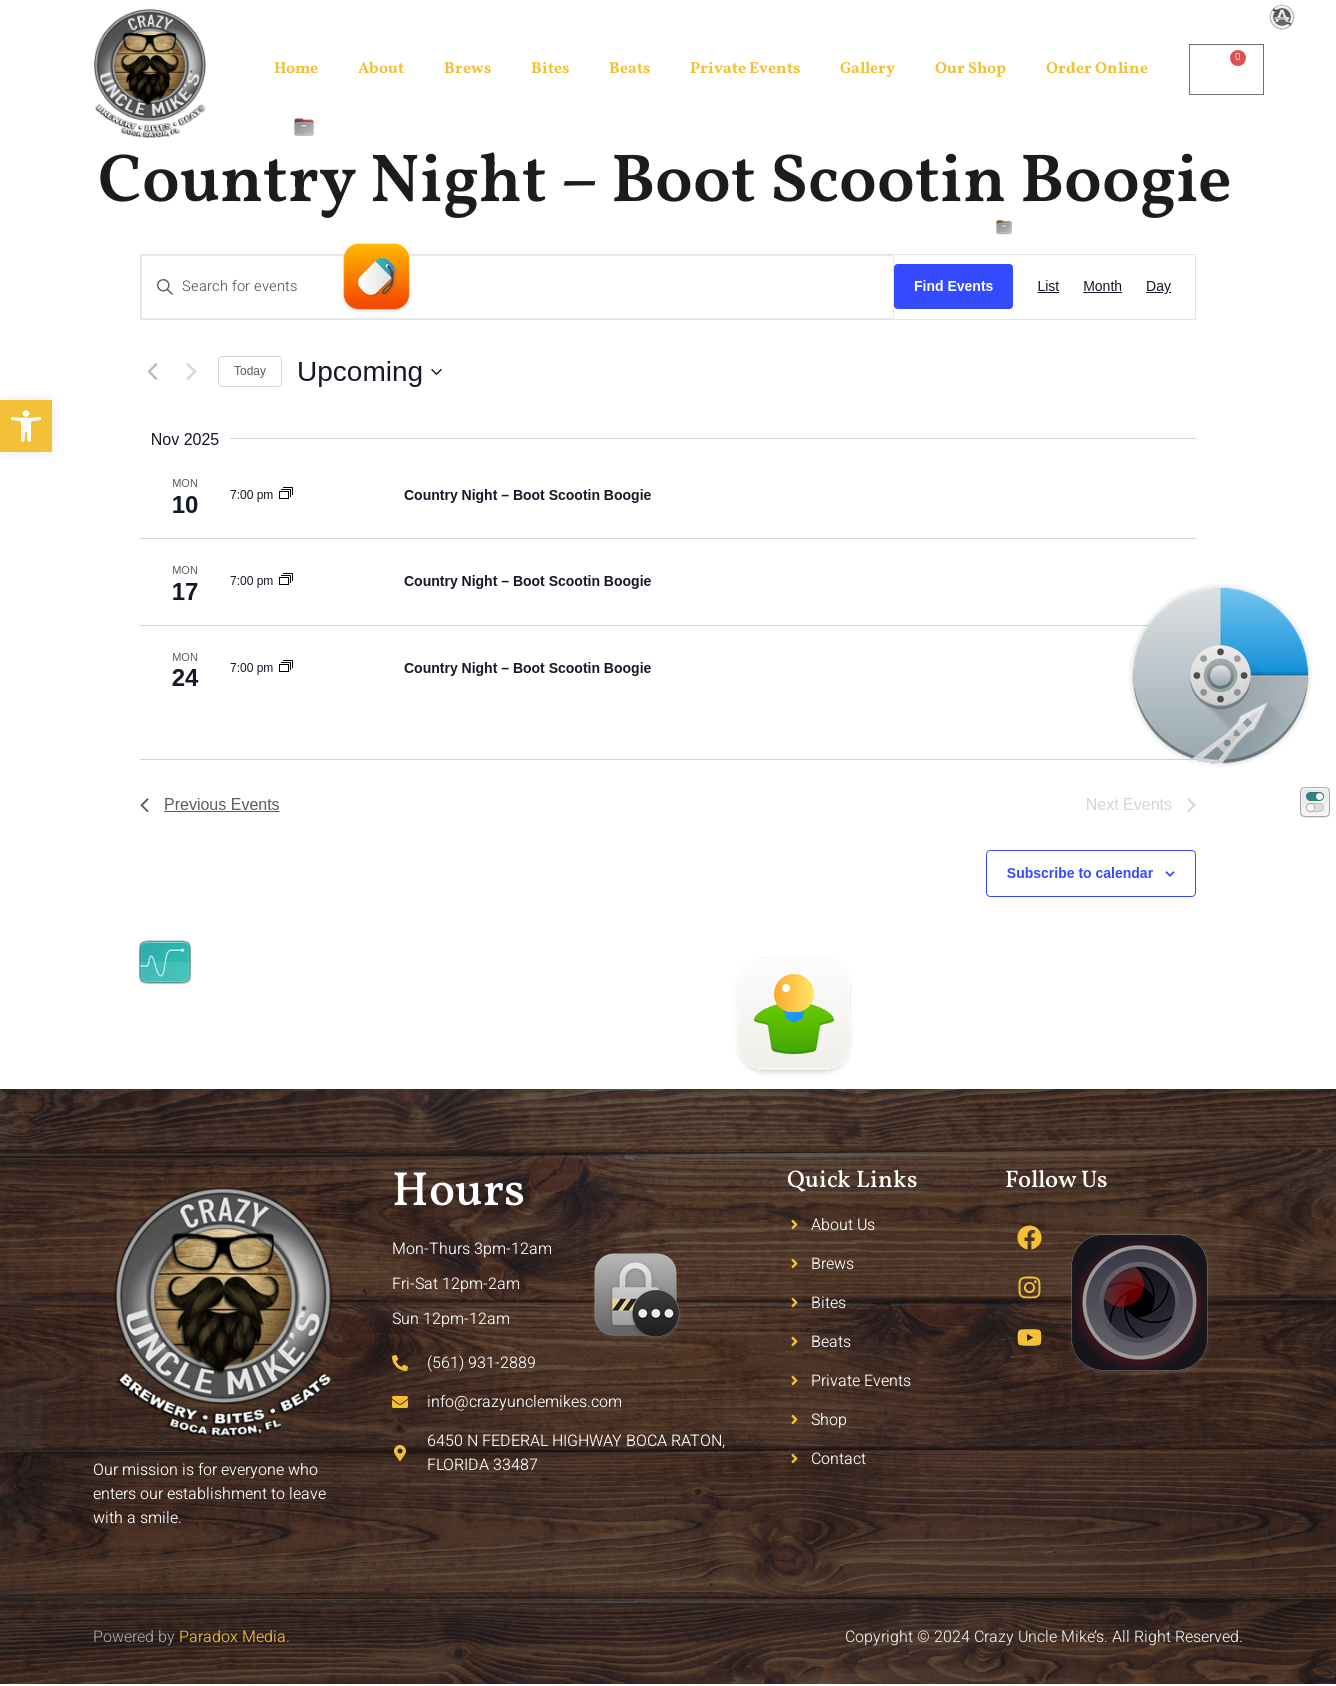 Image resolution: width=1336 pixels, height=1686 pixels. I want to click on open cipher password manager app, so click(635, 1294).